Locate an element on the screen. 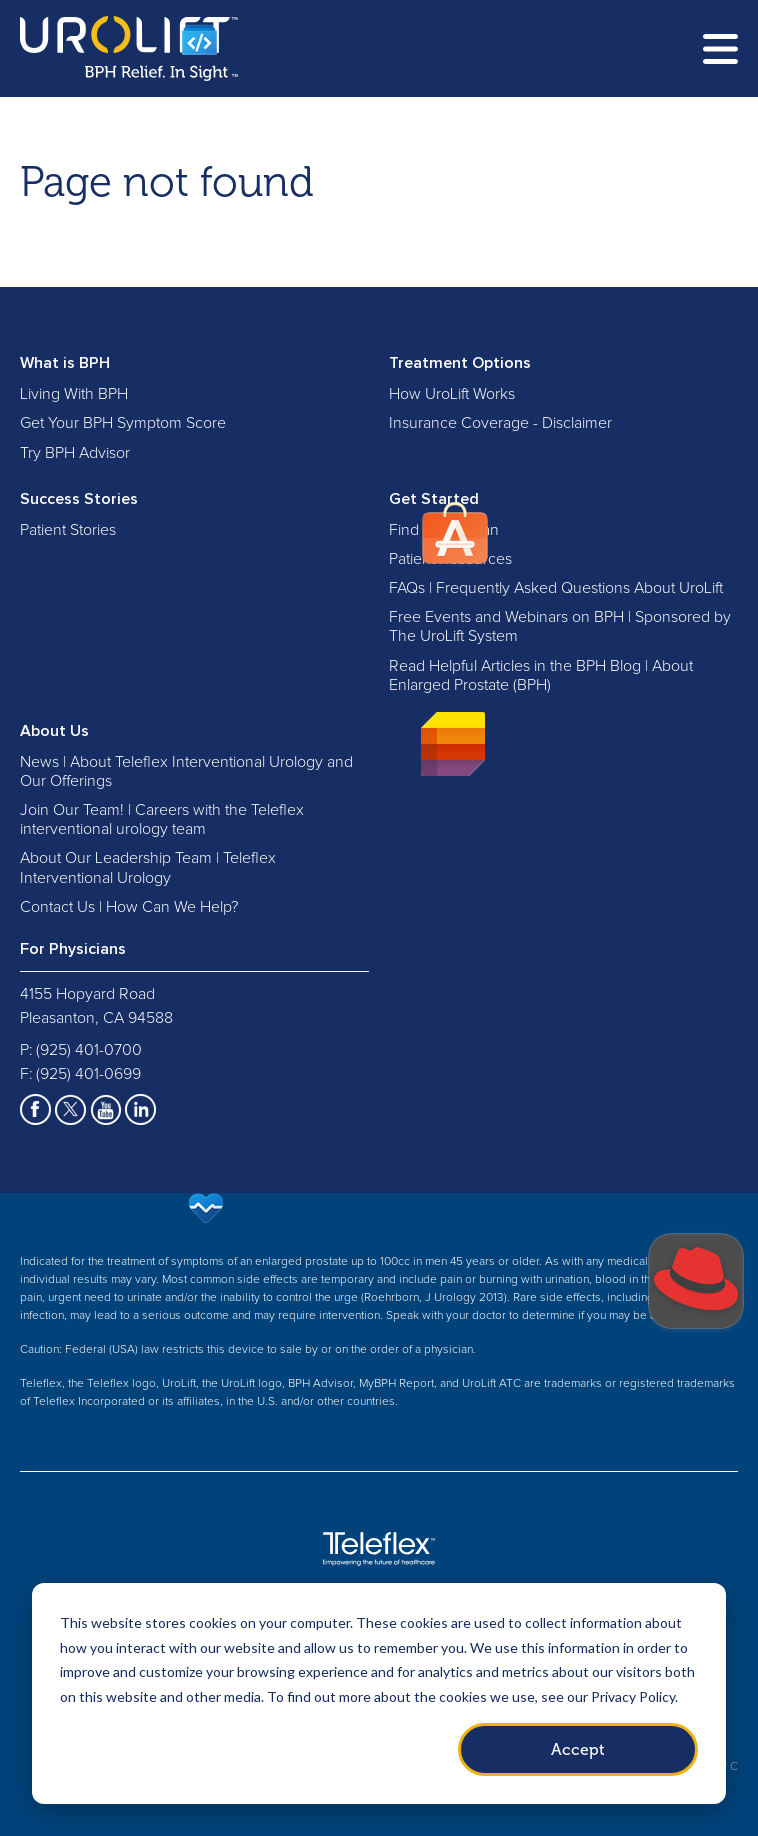  open the lists app is located at coordinates (453, 744).